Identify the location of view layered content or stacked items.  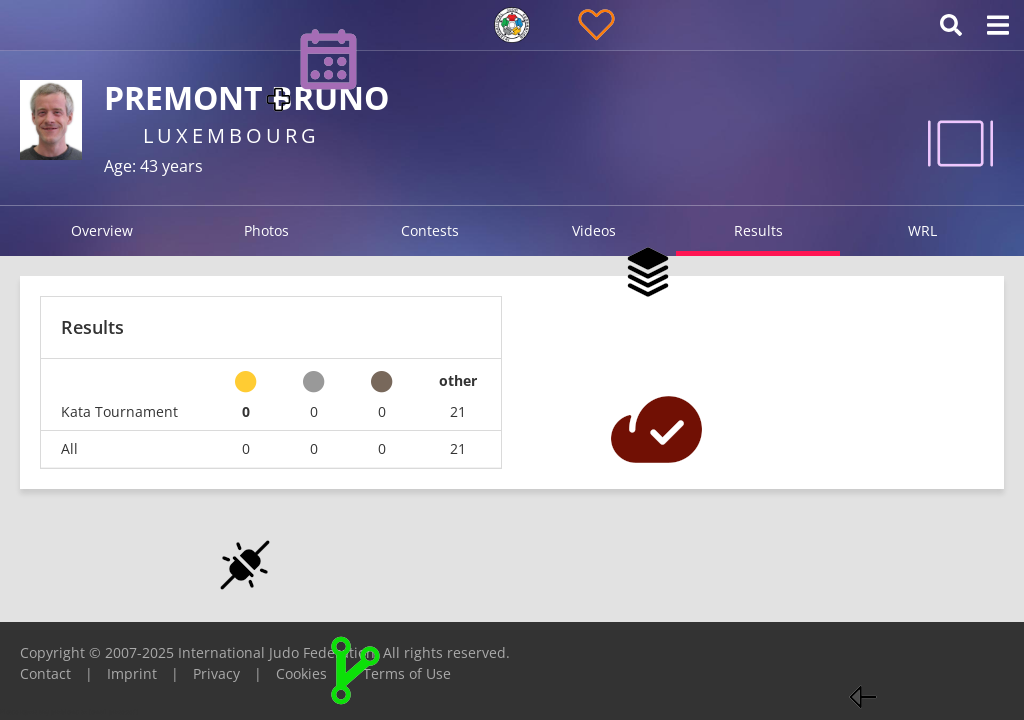
(648, 272).